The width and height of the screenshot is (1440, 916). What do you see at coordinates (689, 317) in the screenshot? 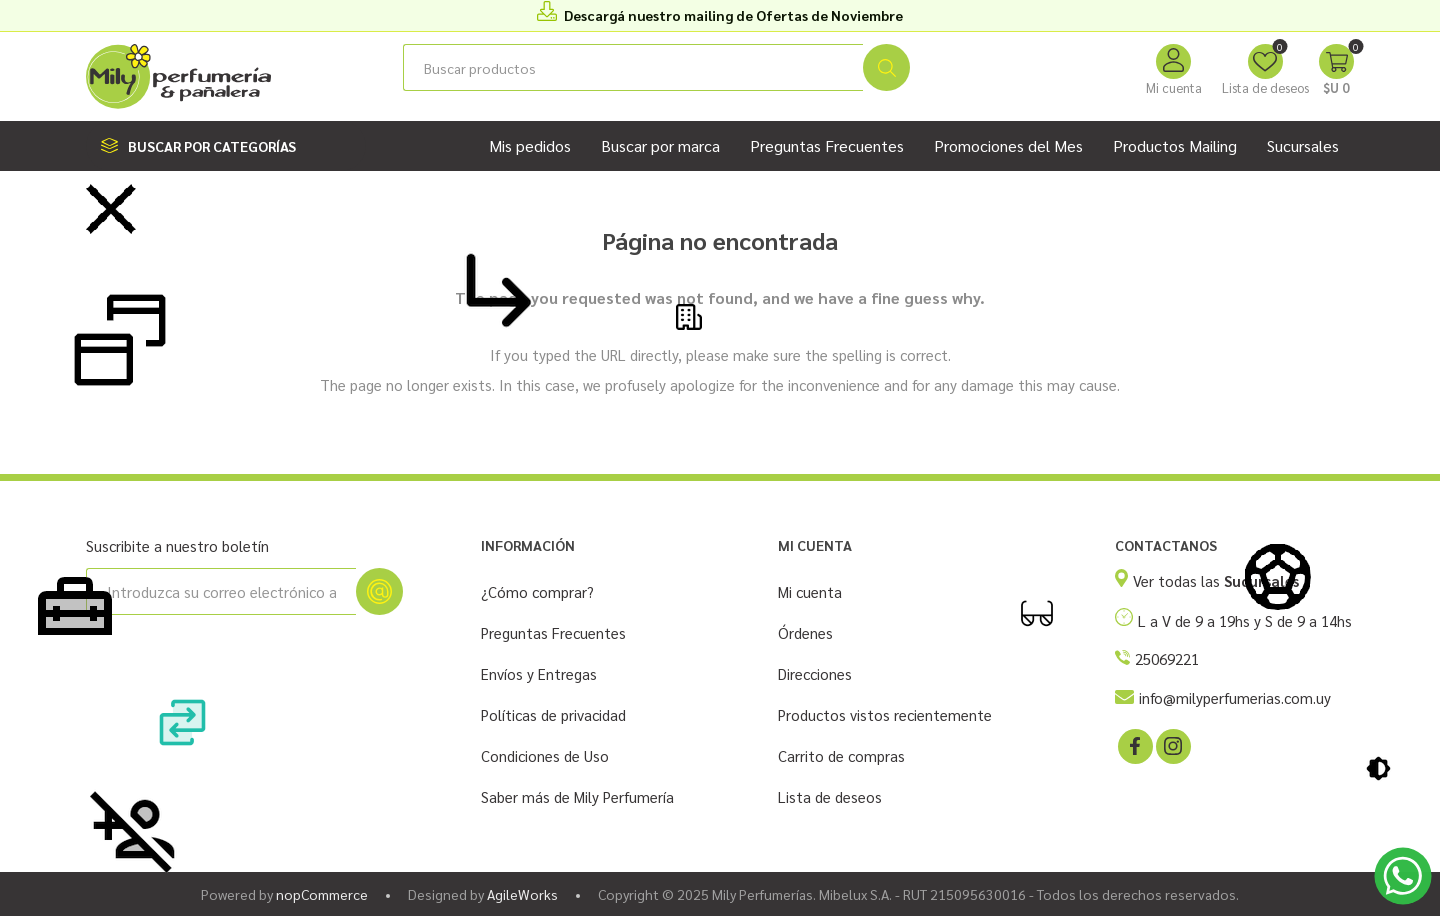
I see `view organization settings` at bounding box center [689, 317].